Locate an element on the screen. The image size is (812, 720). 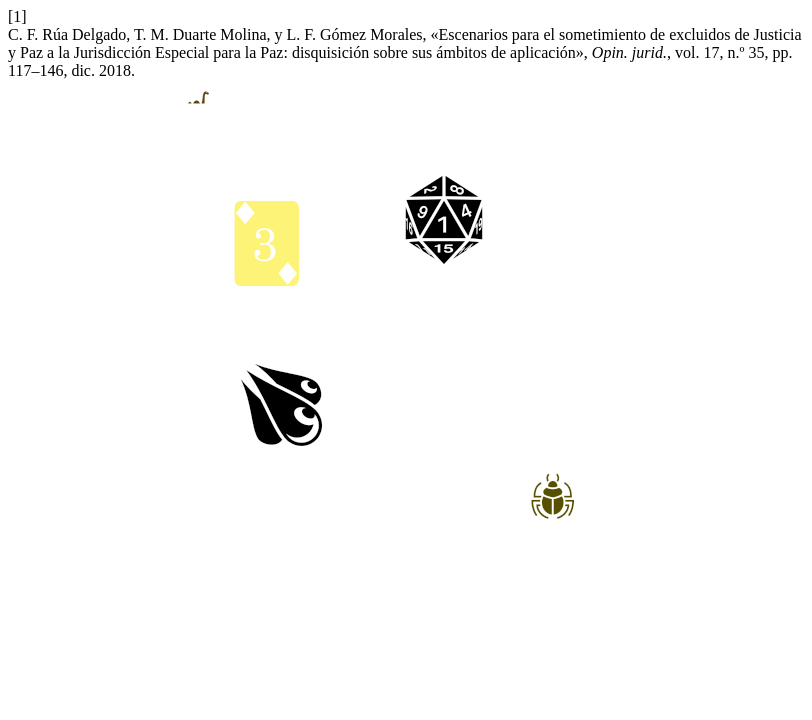
roll a d20 die is located at coordinates (444, 220).